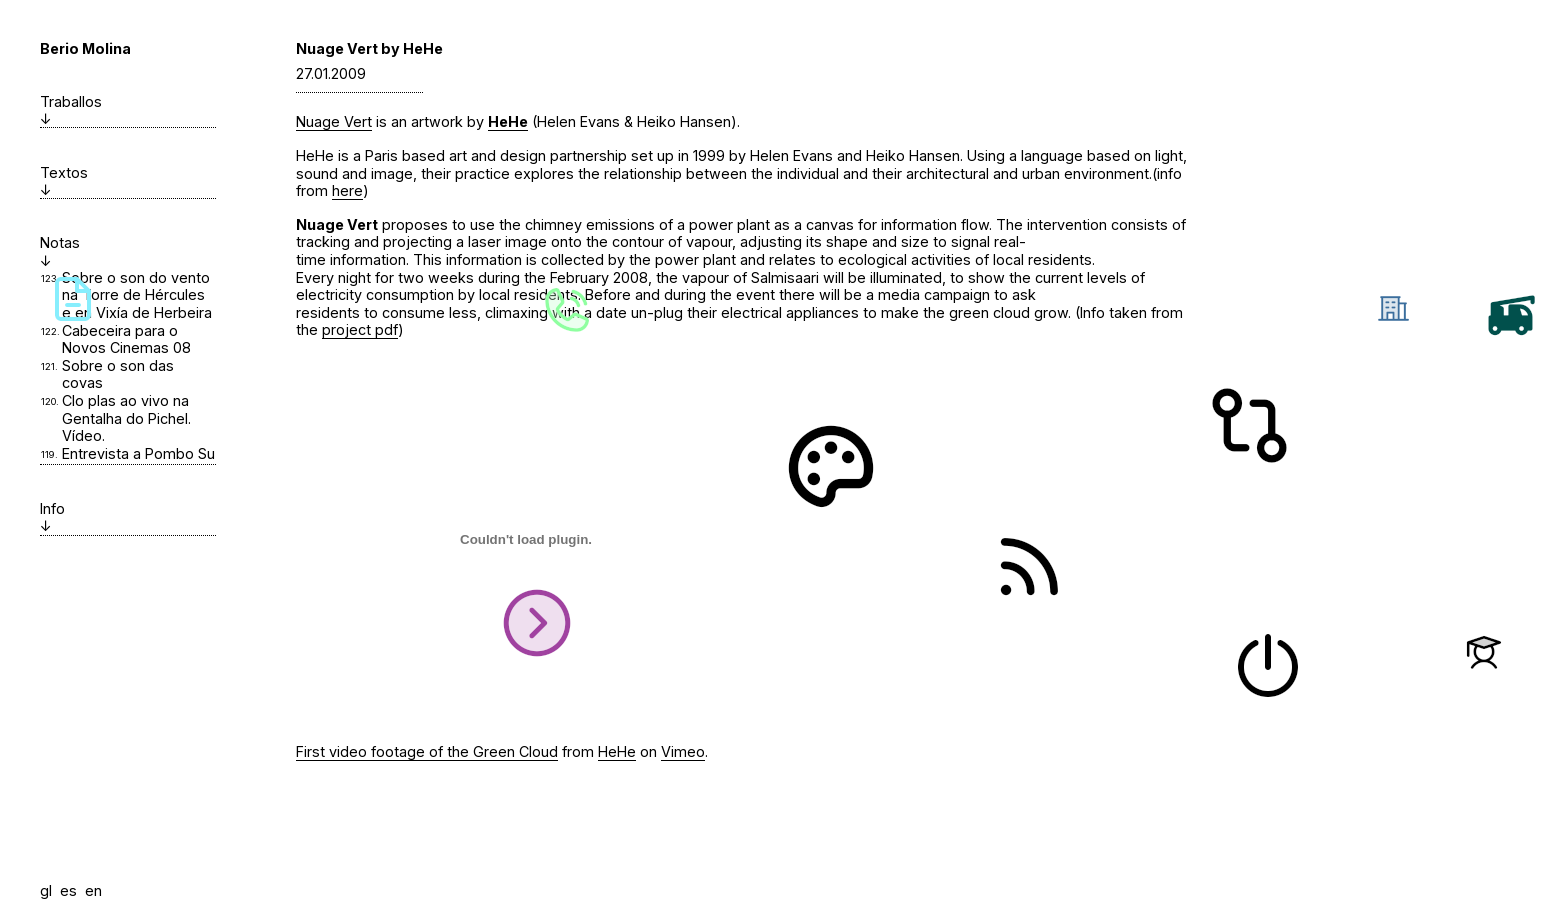  What do you see at coordinates (1025, 570) in the screenshot?
I see `subscribe to RSS feed` at bounding box center [1025, 570].